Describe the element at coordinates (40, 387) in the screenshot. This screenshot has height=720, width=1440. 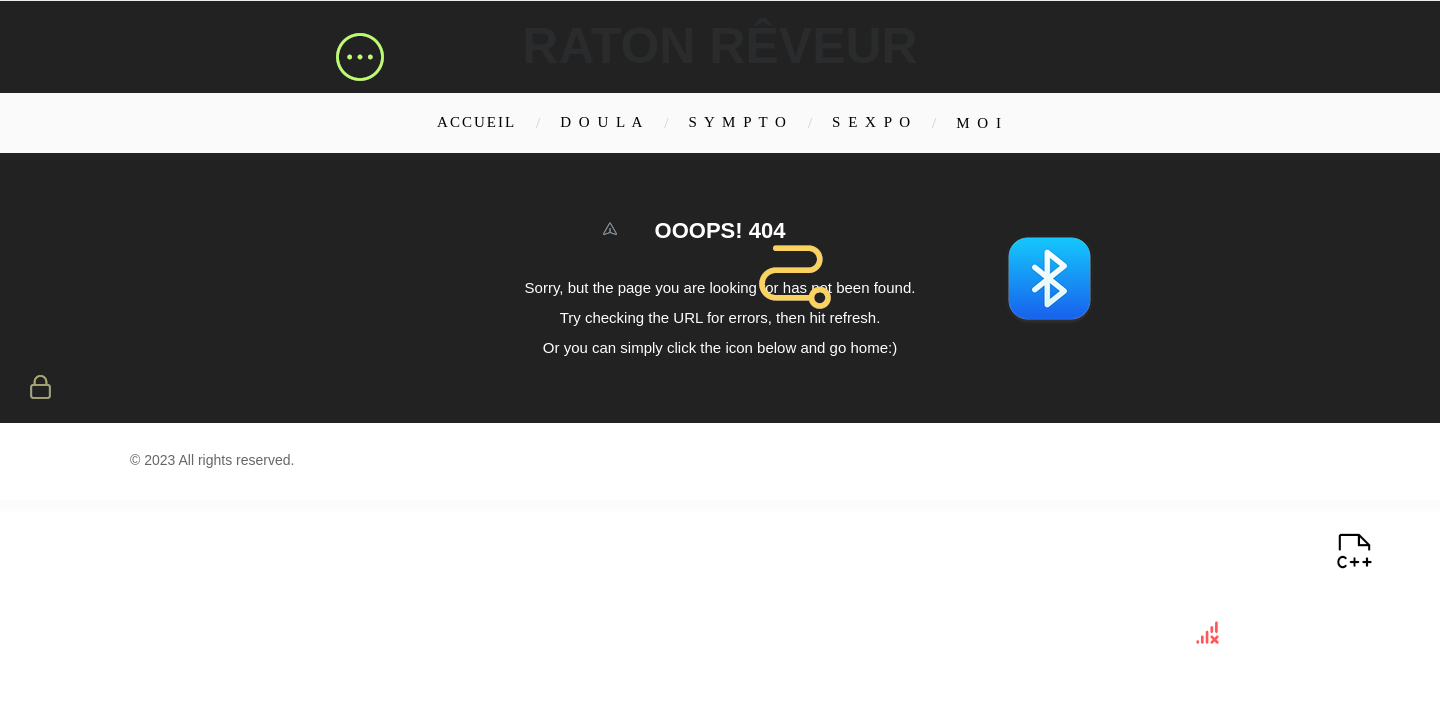
I see `indicates a locked or secure item` at that location.